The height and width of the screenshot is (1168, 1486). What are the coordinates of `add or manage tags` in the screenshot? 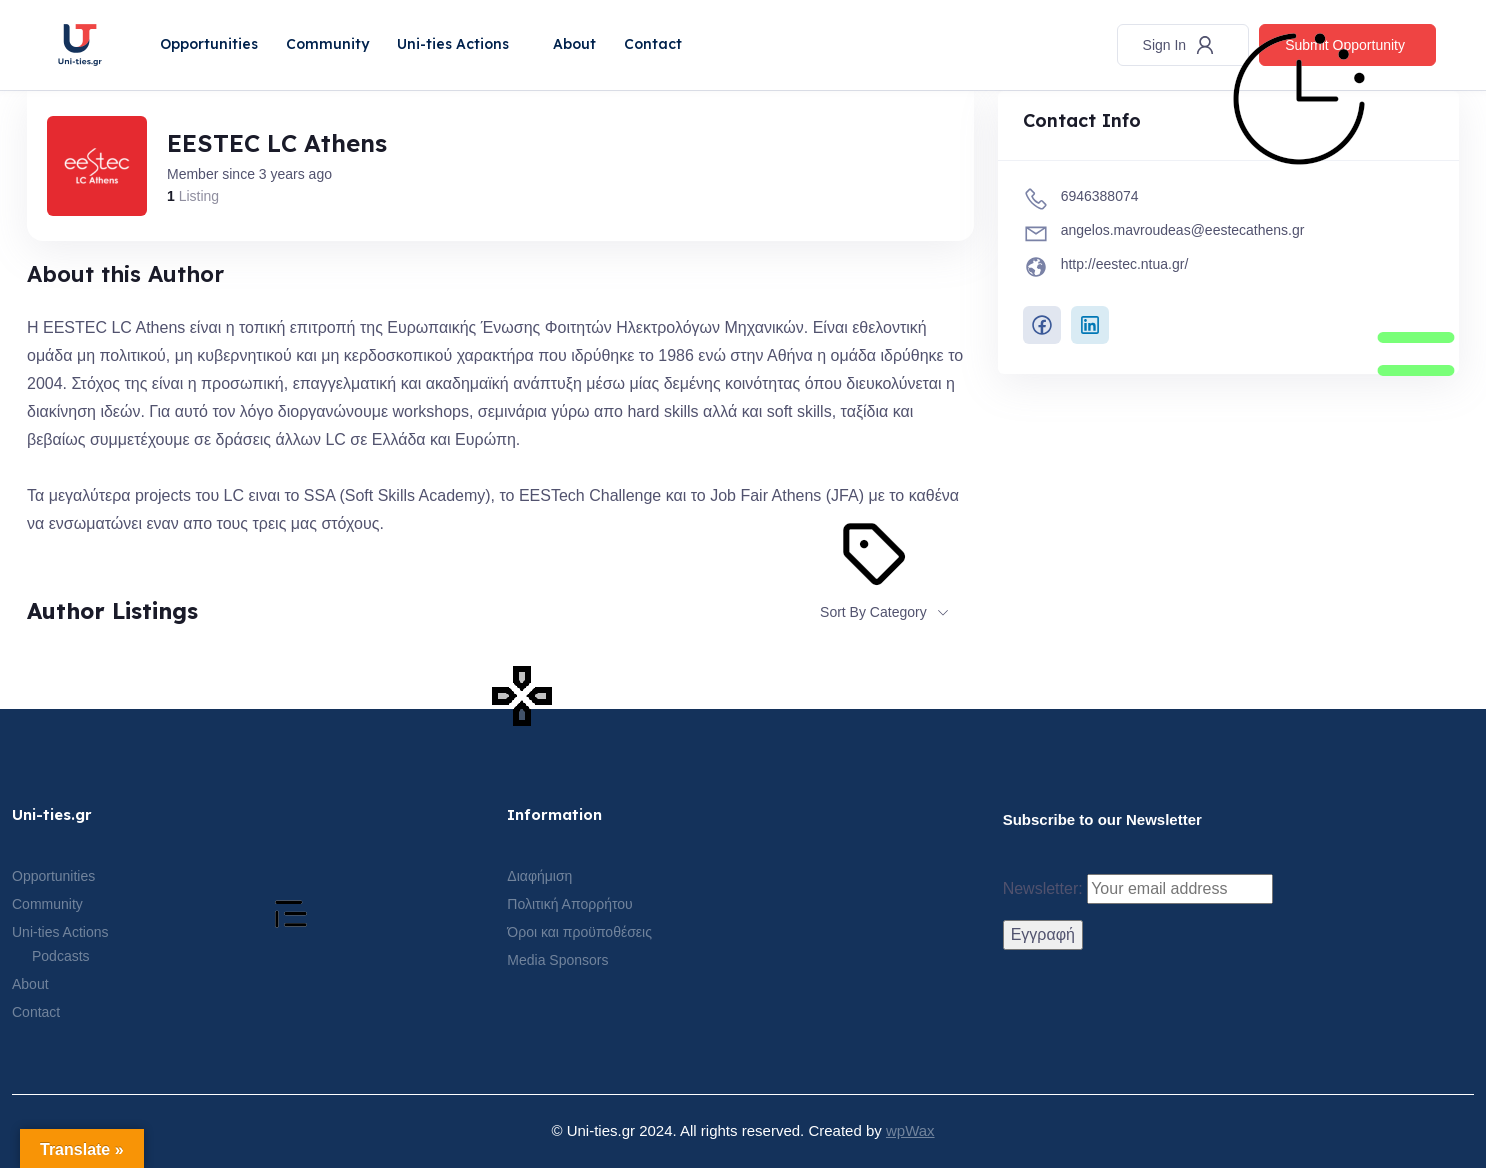 It's located at (872, 552).